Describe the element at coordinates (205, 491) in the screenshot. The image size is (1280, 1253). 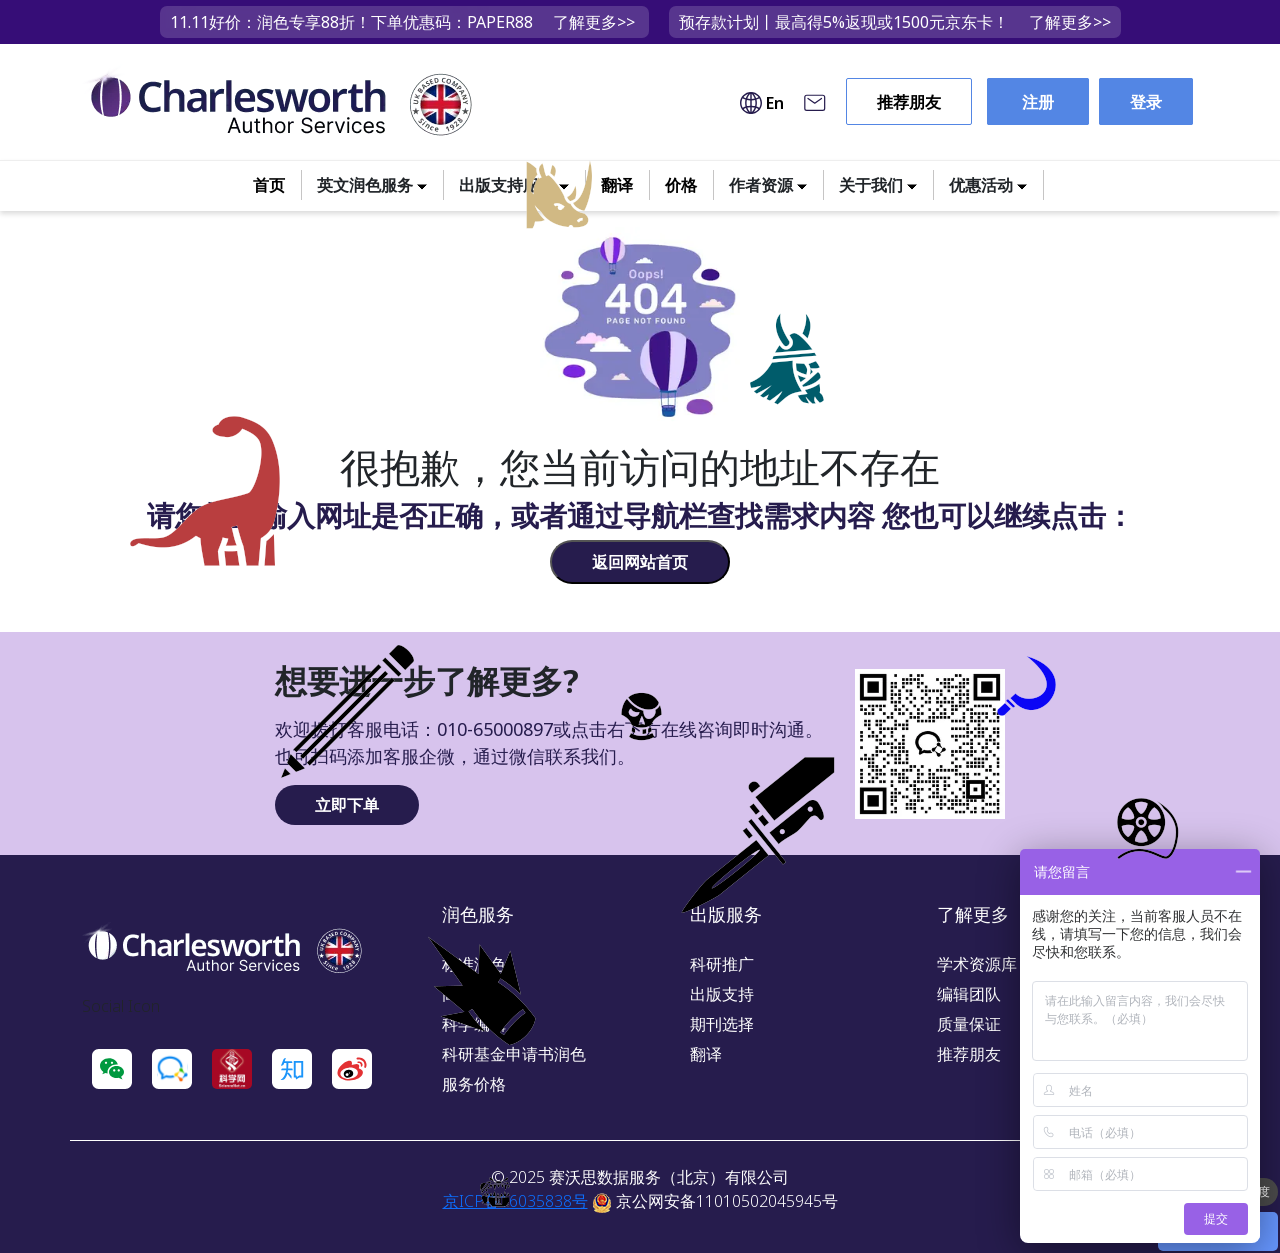
I see `dinosaur category or prehistoric theme indicator` at that location.